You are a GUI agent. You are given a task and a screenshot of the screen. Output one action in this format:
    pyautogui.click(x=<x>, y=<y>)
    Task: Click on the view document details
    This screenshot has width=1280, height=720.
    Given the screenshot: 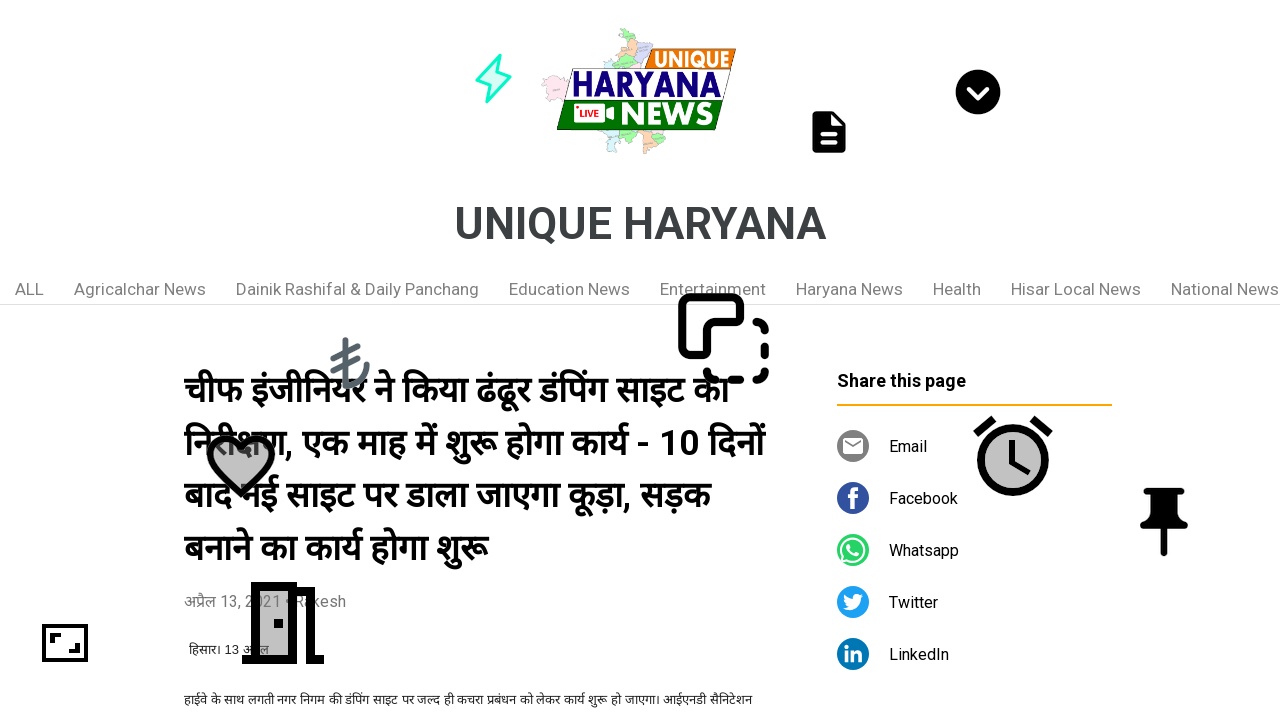 What is the action you would take?
    pyautogui.click(x=829, y=132)
    